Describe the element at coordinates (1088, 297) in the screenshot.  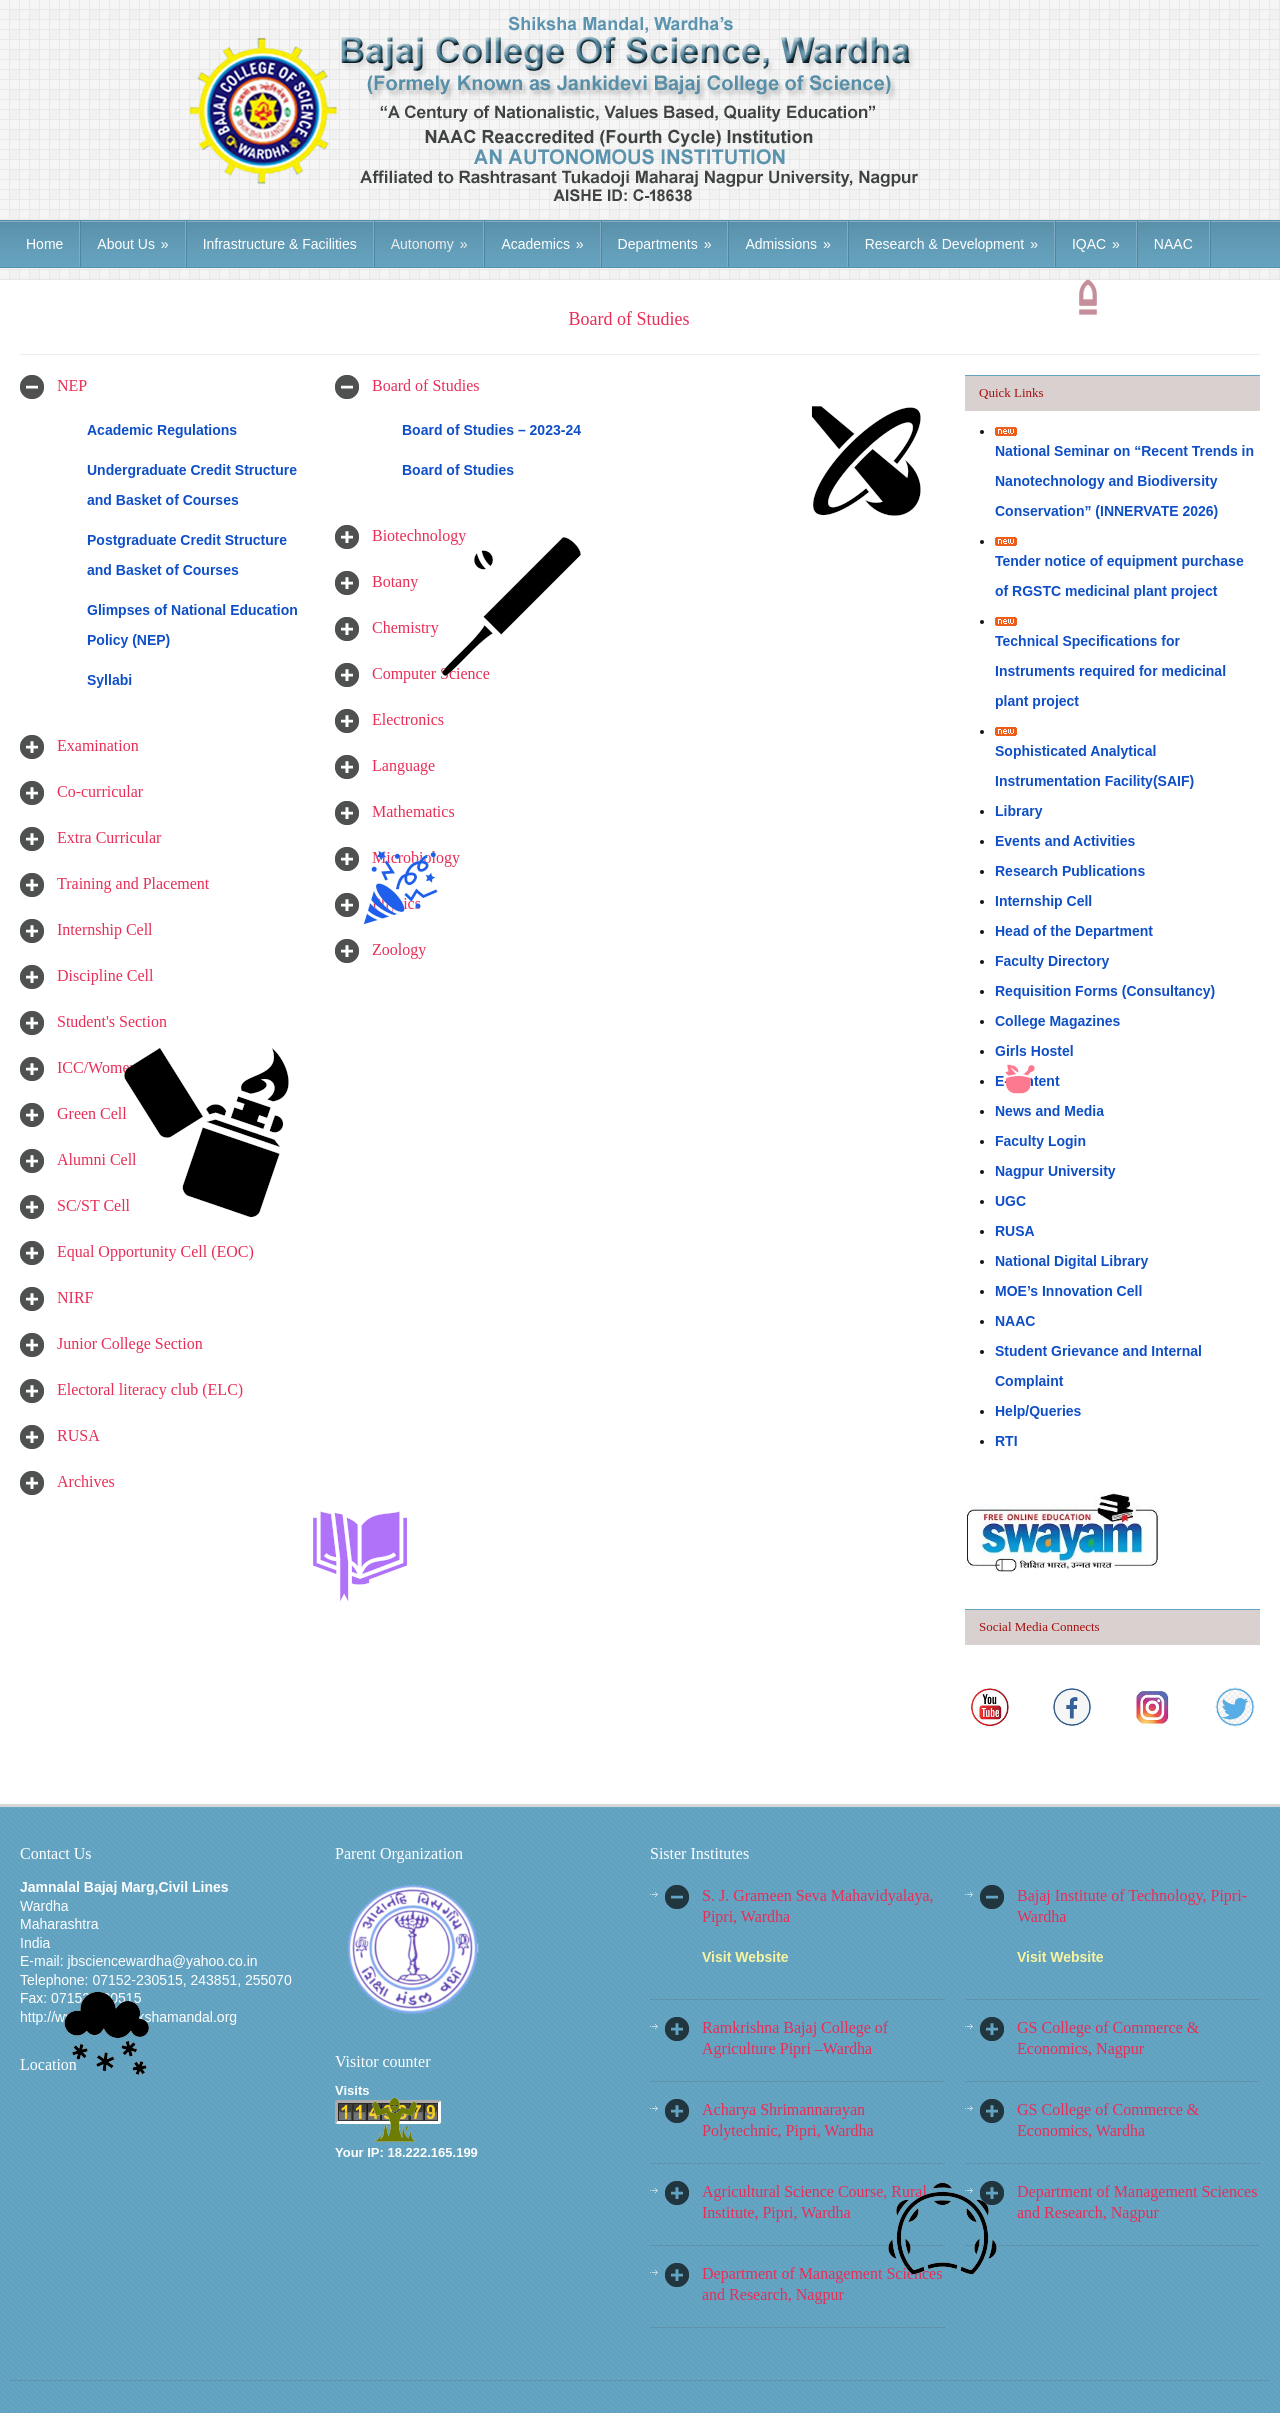
I see `select rifle weapon in game inventory` at that location.